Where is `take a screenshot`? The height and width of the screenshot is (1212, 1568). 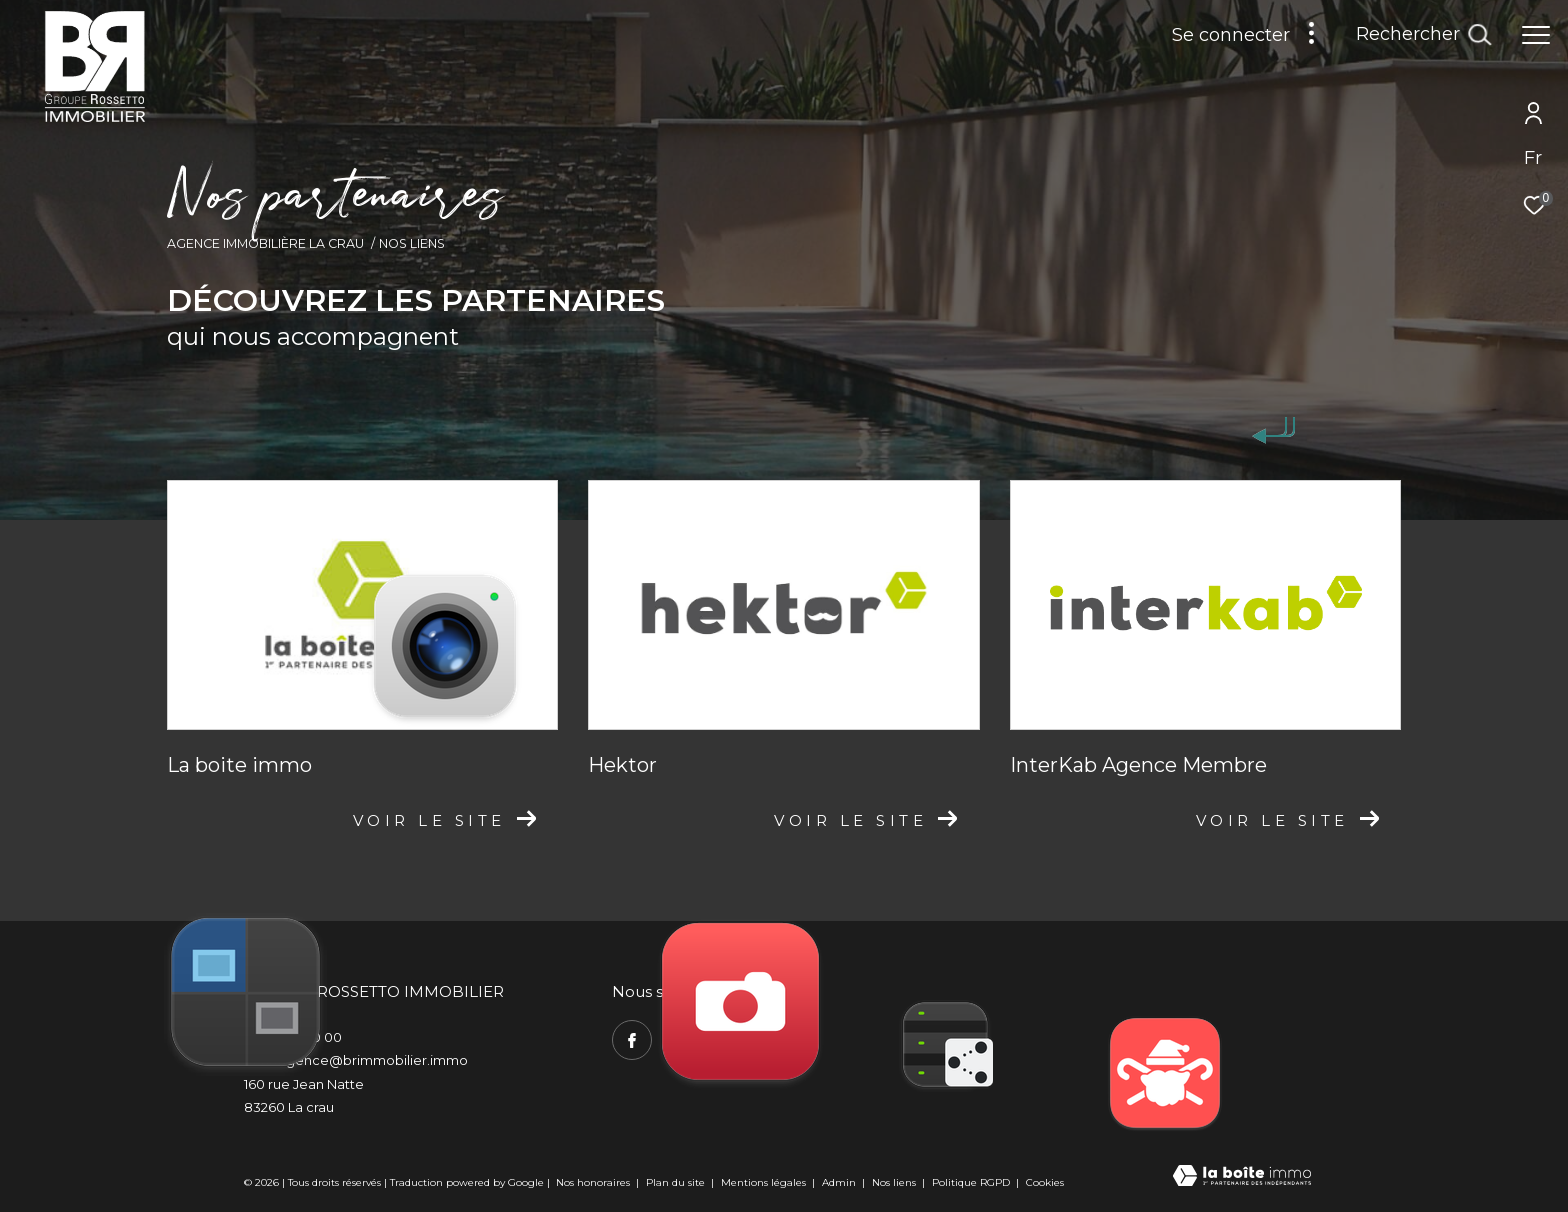
take a screenshot is located at coordinates (740, 1001).